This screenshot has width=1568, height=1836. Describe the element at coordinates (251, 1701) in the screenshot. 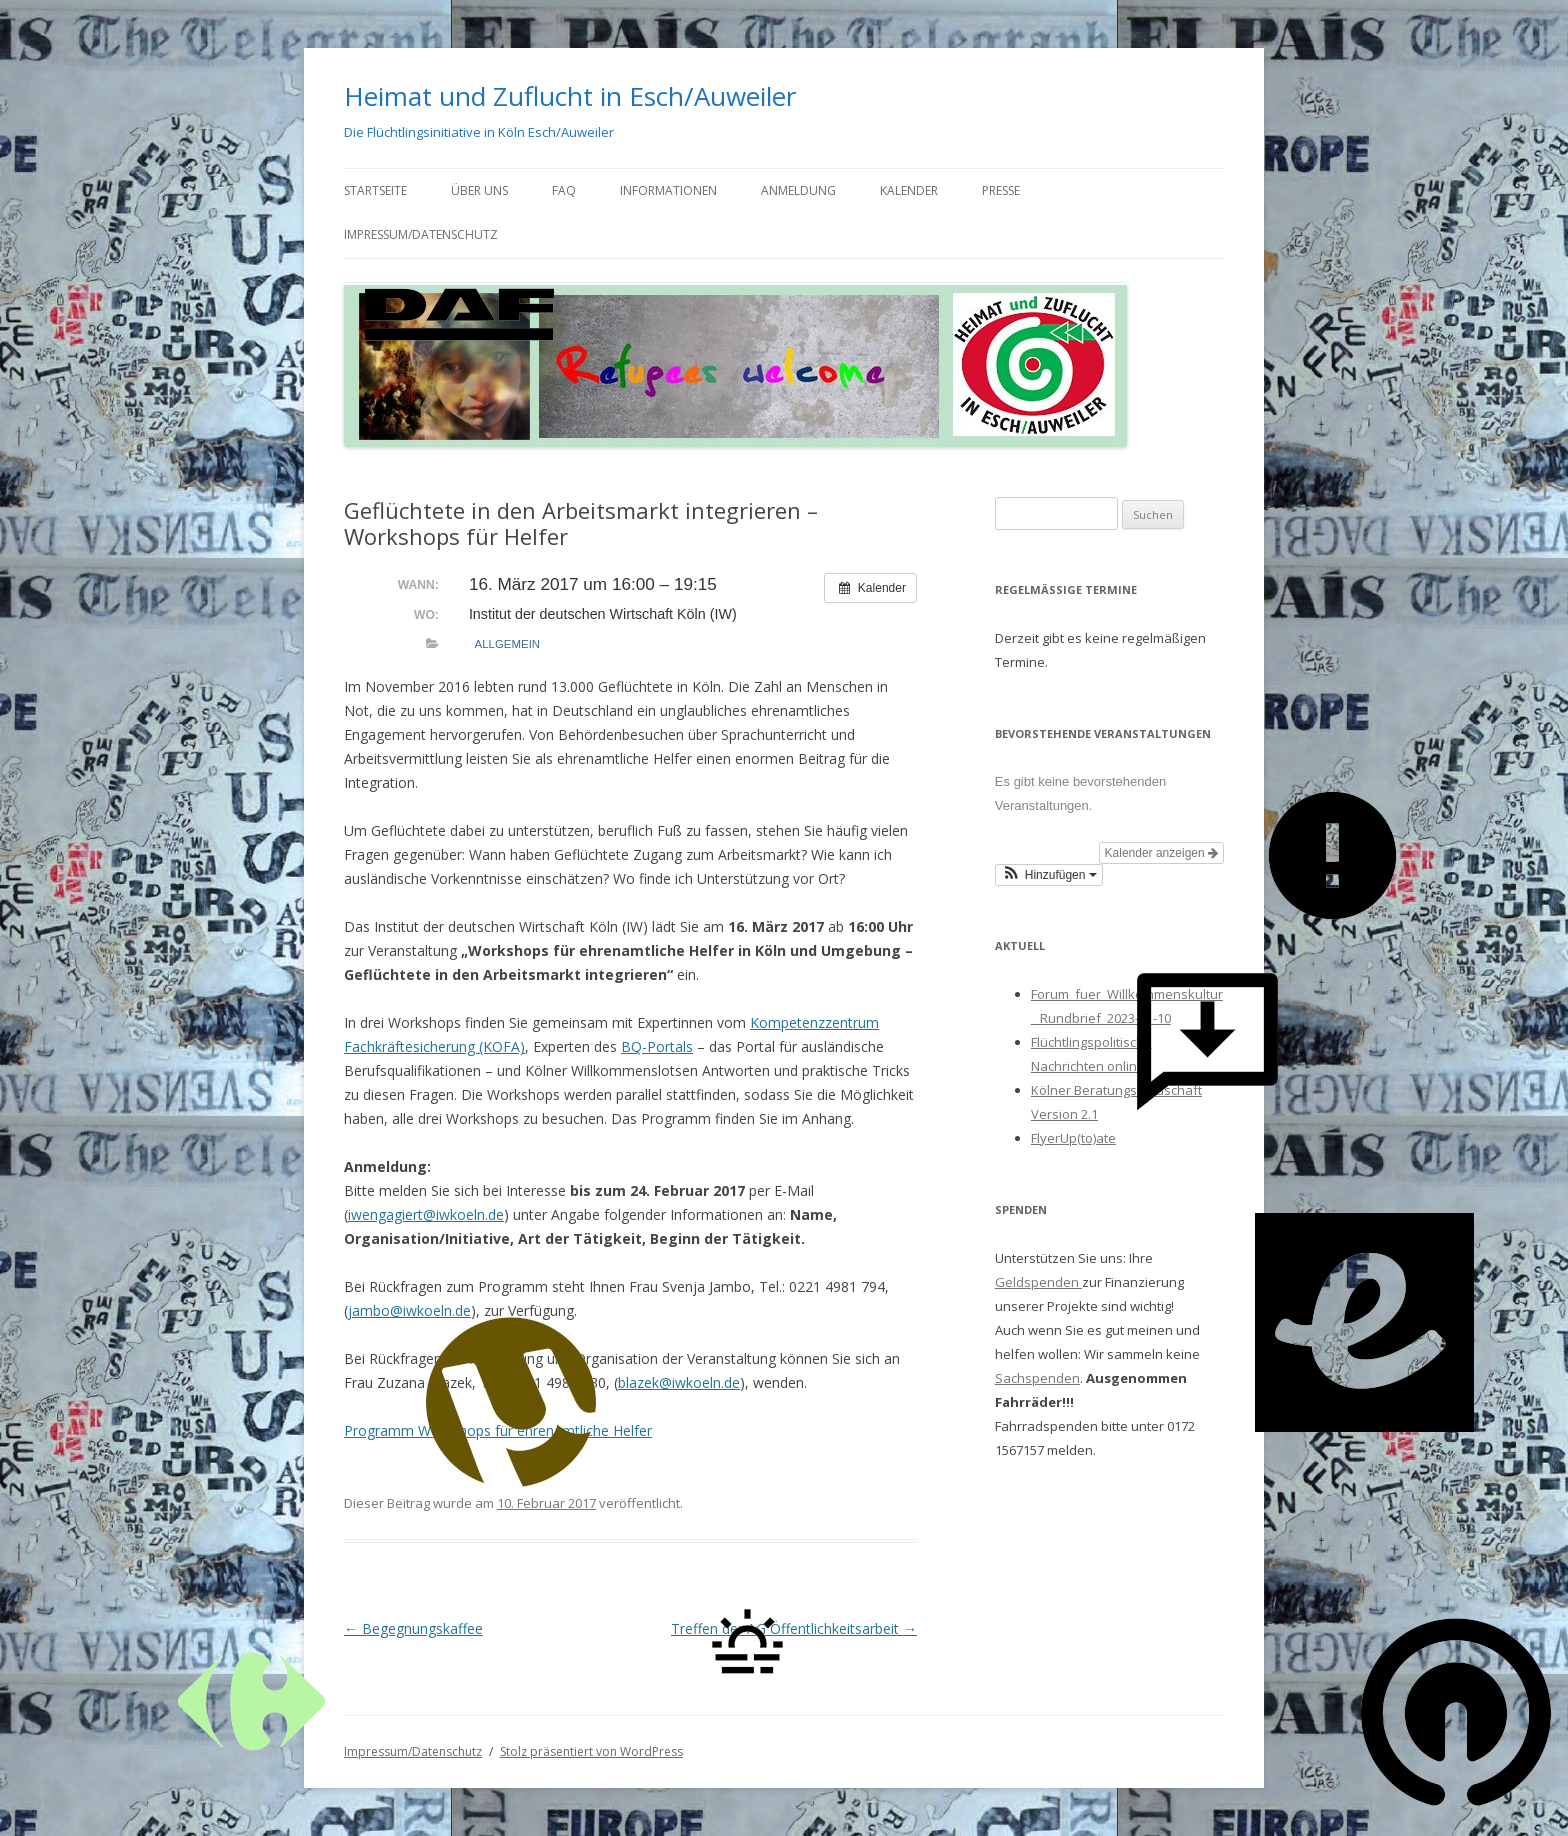

I see `open the Carrefour shopping app` at that location.